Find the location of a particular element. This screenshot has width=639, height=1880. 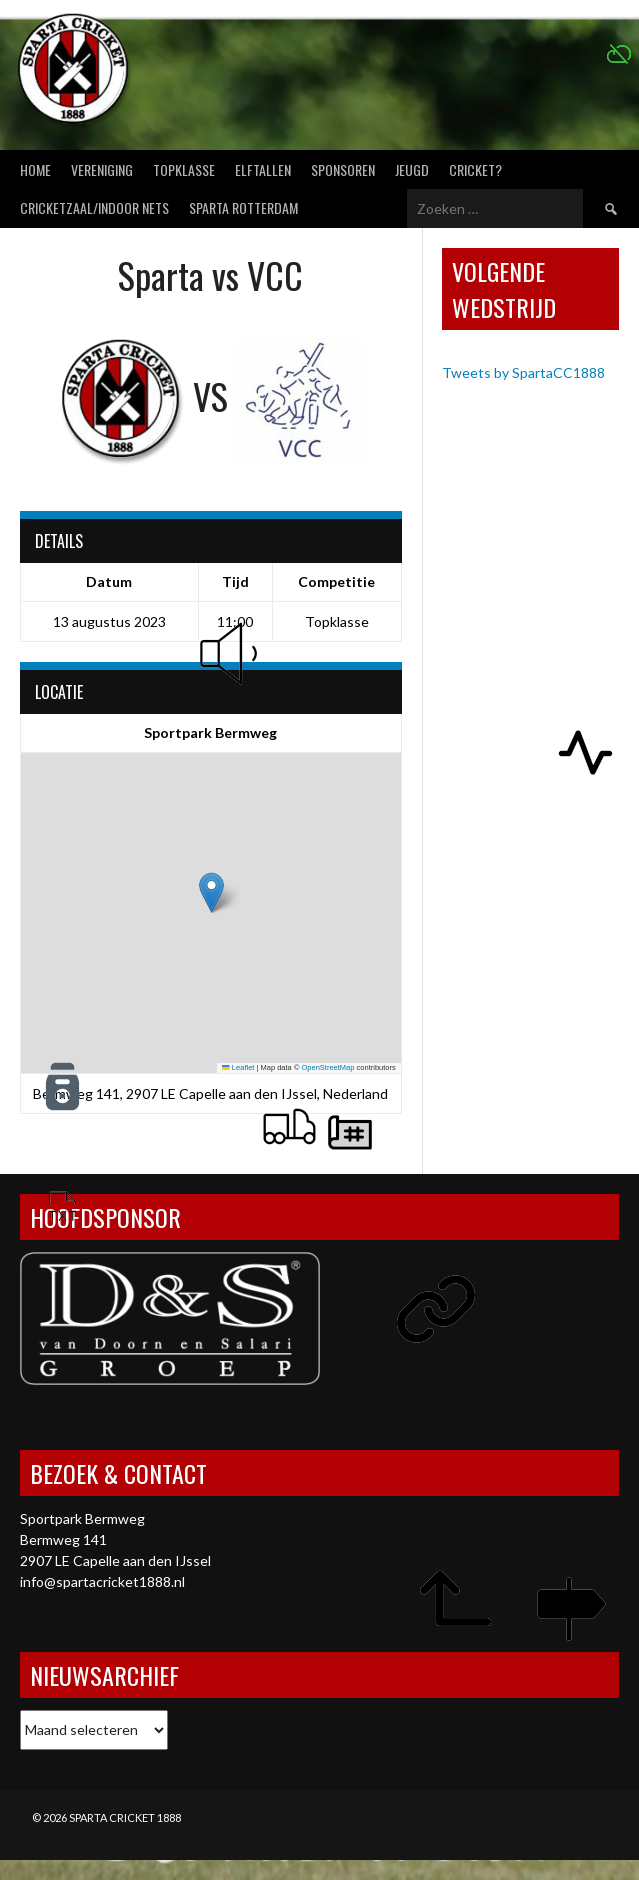

track shipment or delivery status is located at coordinates (289, 1126).